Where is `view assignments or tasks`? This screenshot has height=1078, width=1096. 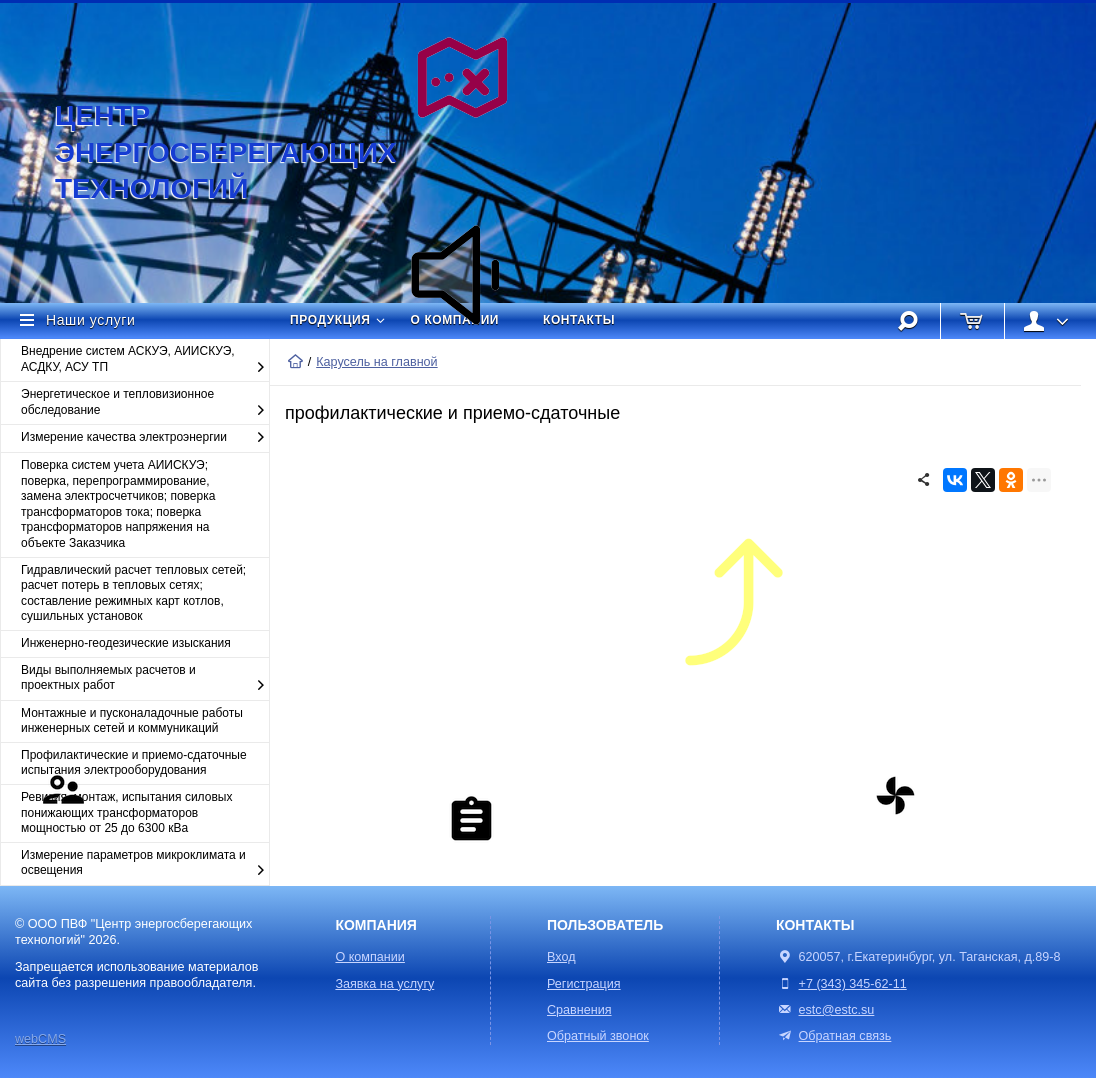
view assignments or tasks is located at coordinates (471, 820).